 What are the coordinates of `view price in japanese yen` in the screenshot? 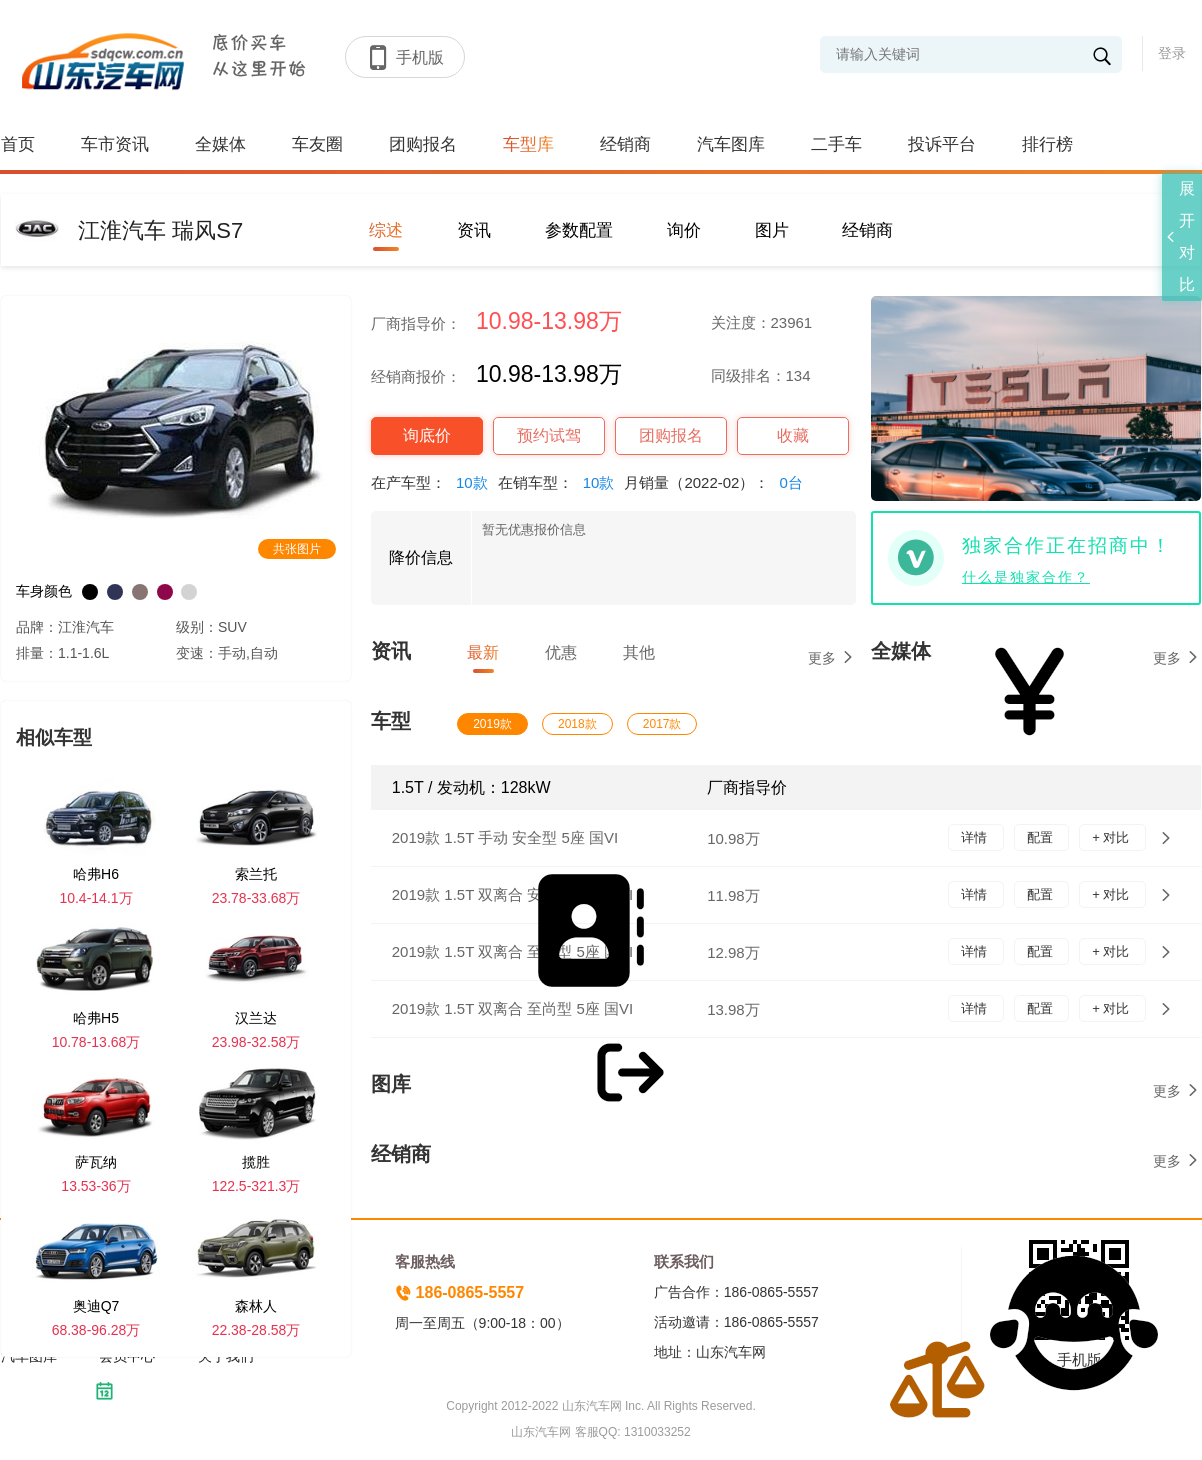 It's located at (1029, 691).